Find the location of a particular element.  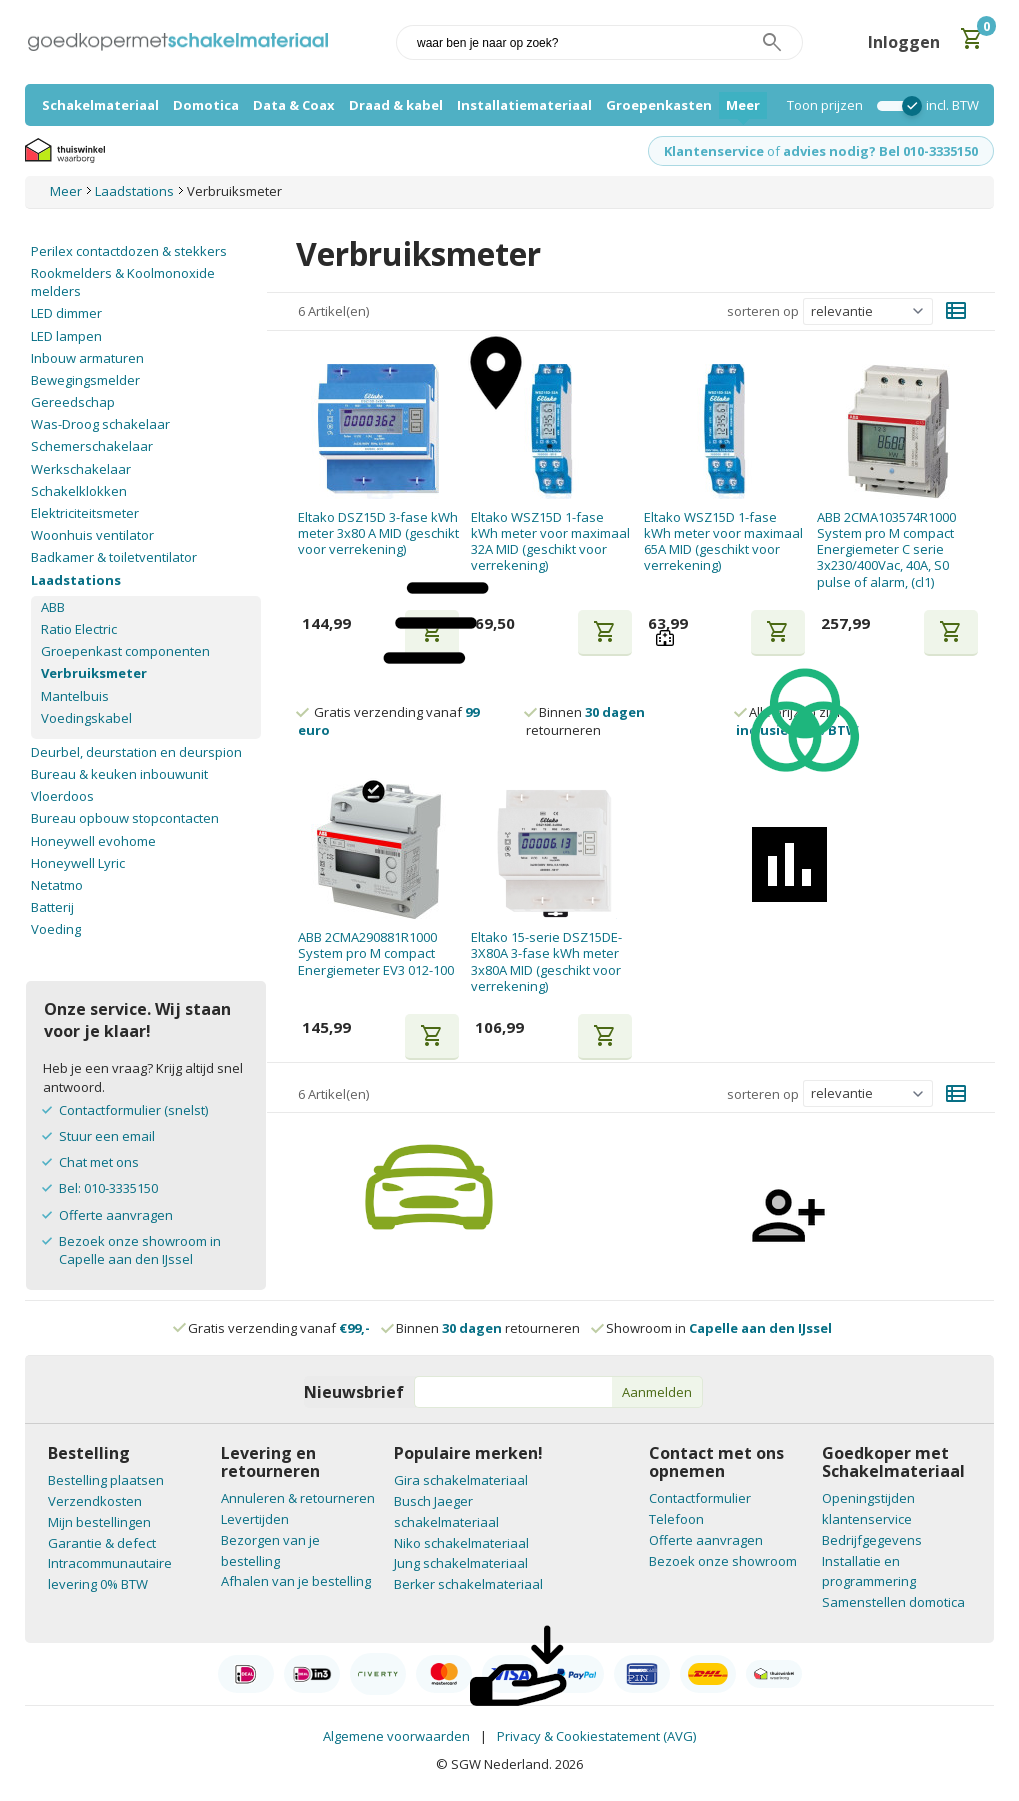

view current location on map is located at coordinates (496, 373).